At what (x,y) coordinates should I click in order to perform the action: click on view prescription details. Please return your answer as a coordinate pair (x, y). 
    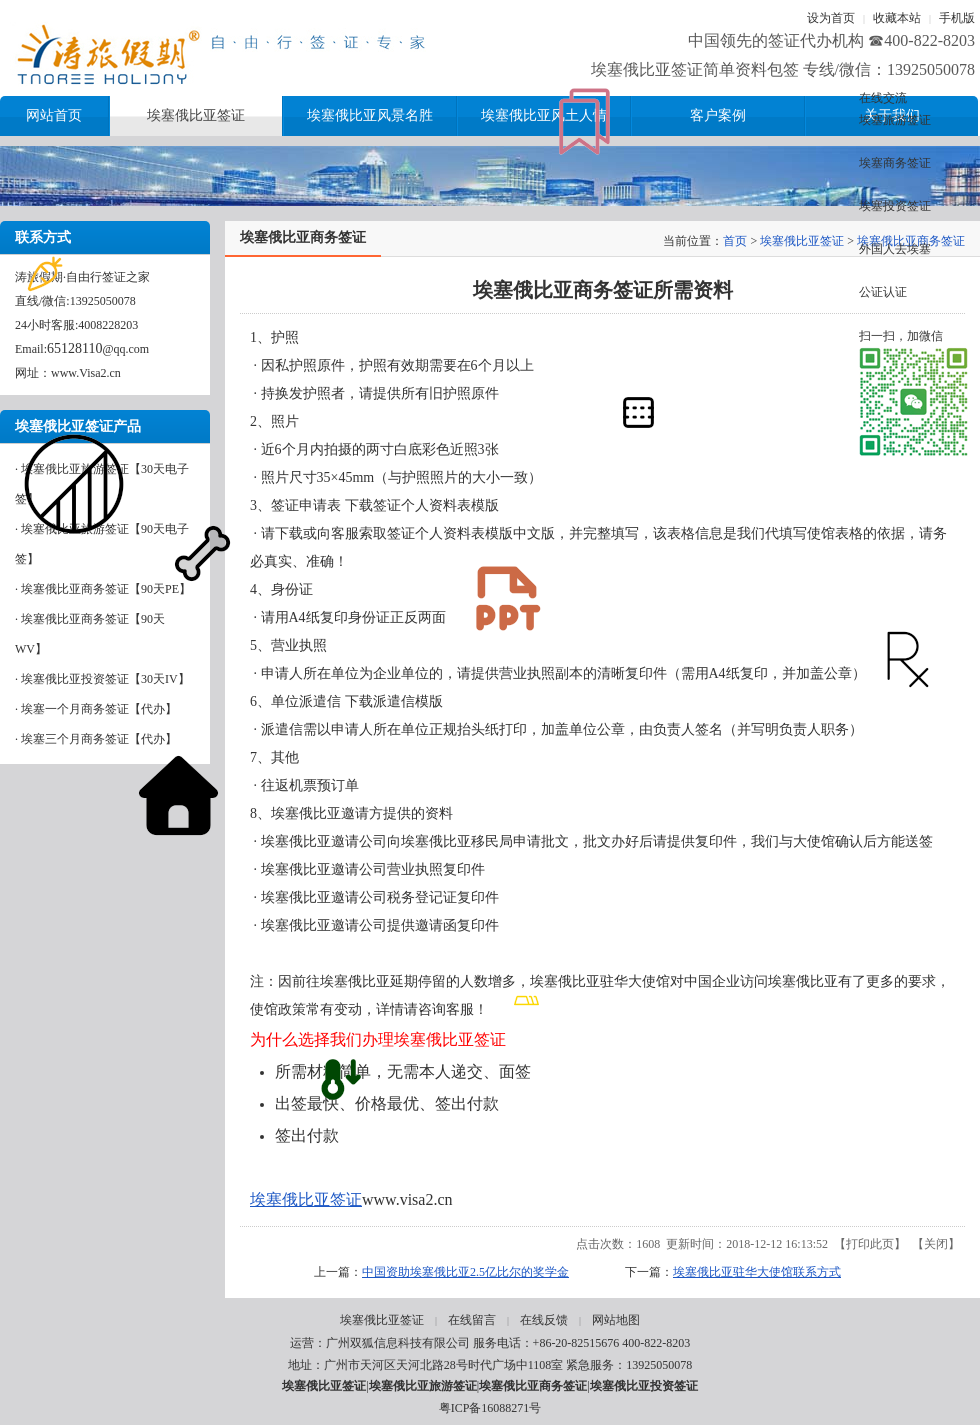
    Looking at the image, I should click on (905, 659).